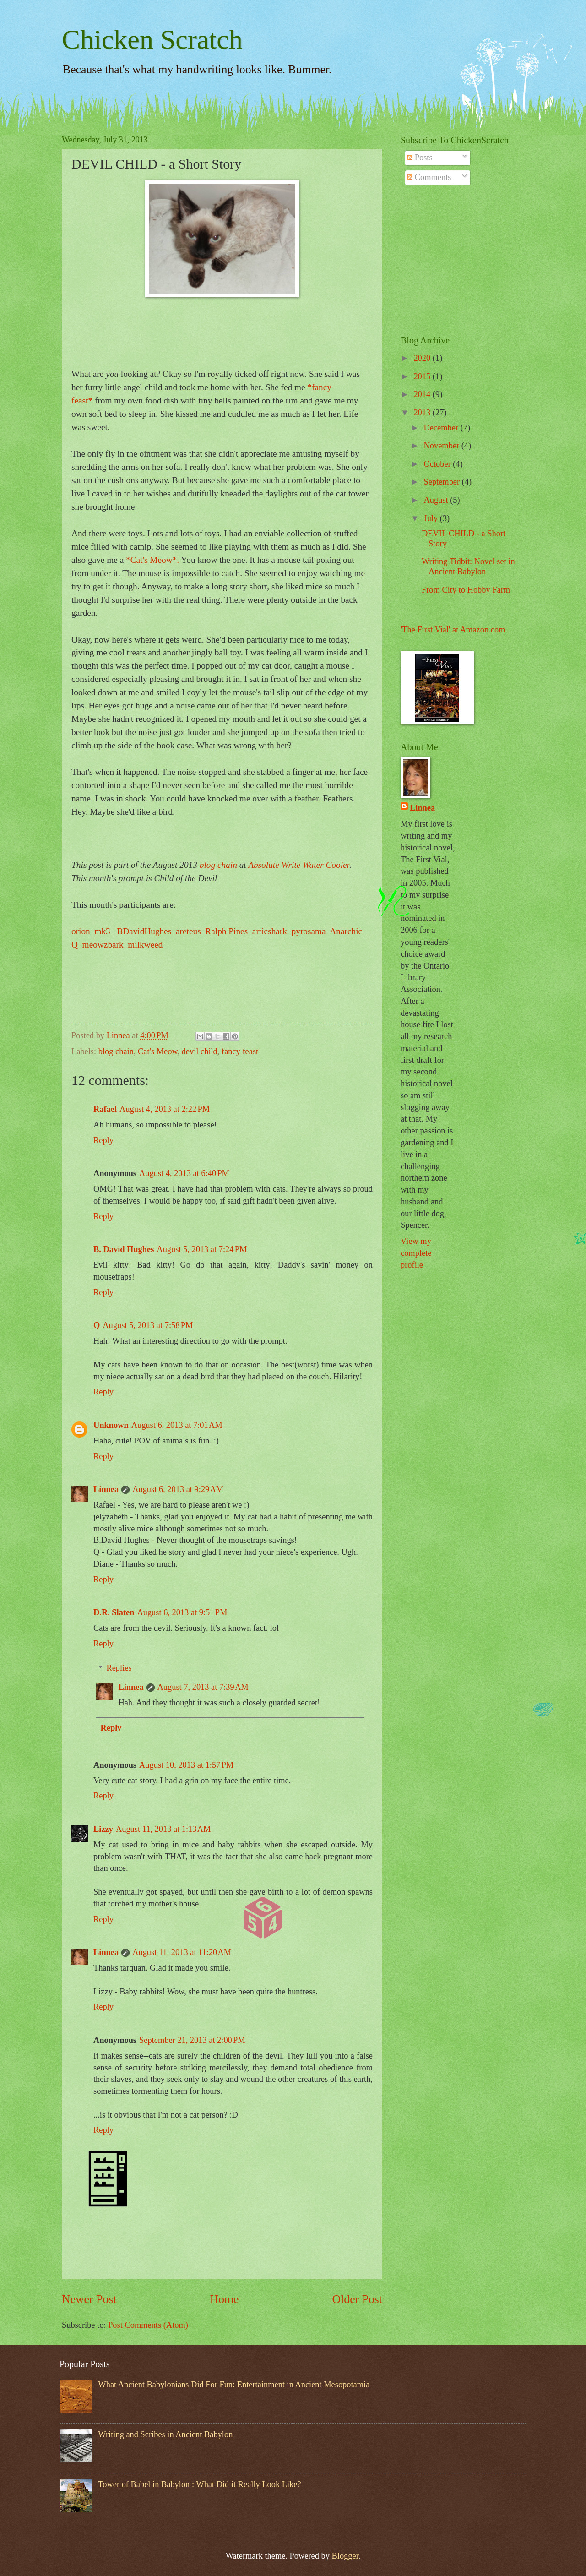 This screenshot has width=586, height=2576. I want to click on access soldering or electronics tools, so click(393, 901).